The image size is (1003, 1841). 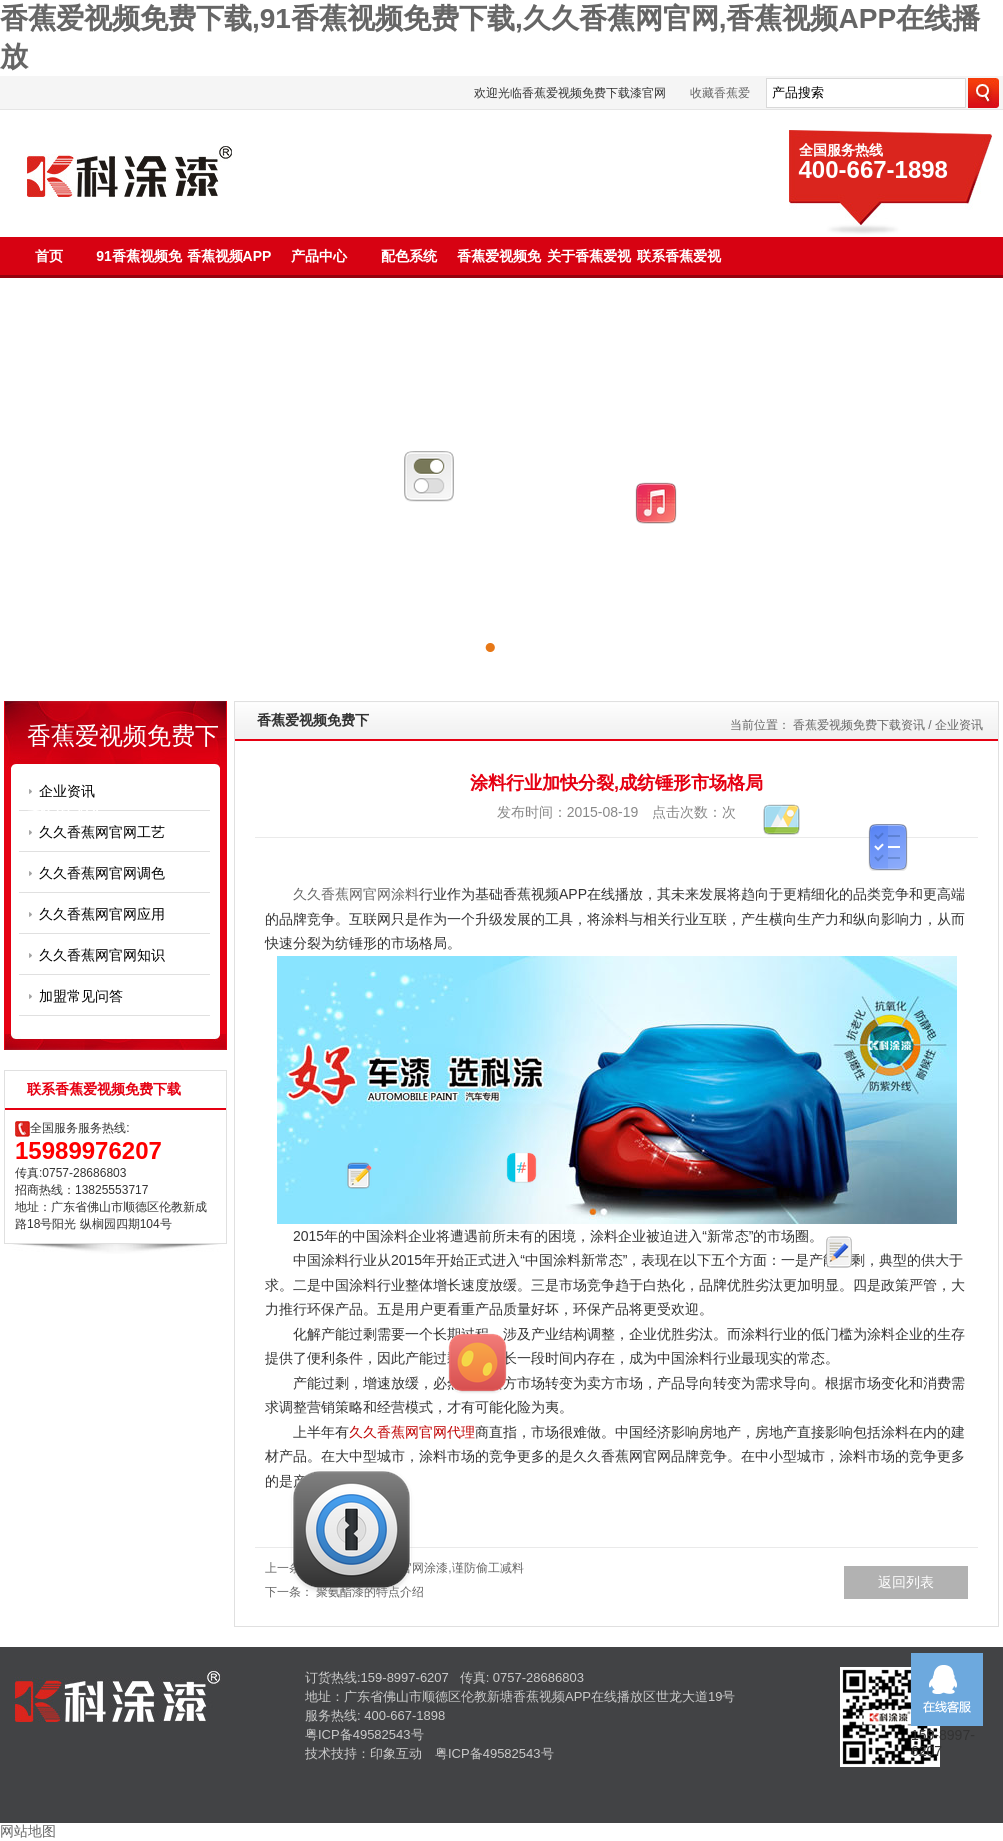 What do you see at coordinates (656, 503) in the screenshot?
I see `open the gnome music app` at bounding box center [656, 503].